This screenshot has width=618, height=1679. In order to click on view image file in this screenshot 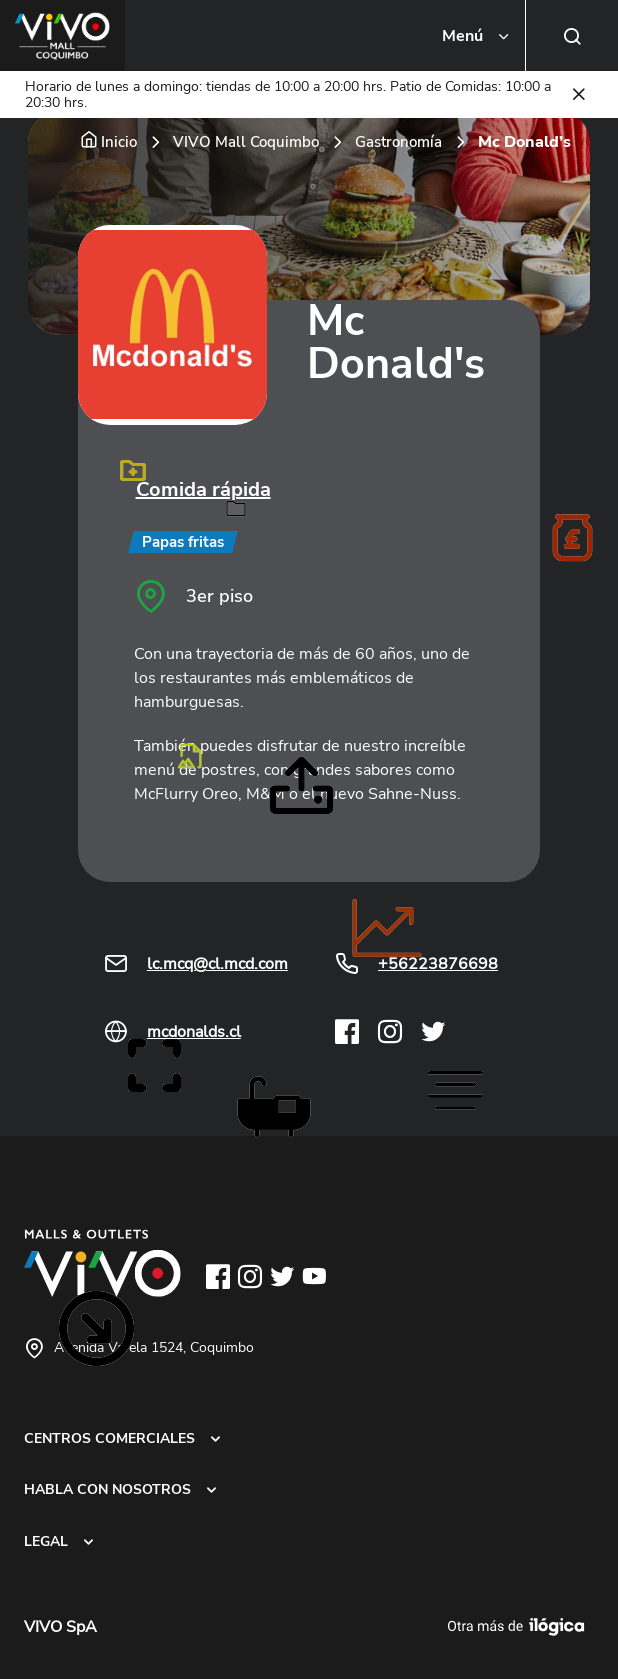, I will do `click(191, 756)`.